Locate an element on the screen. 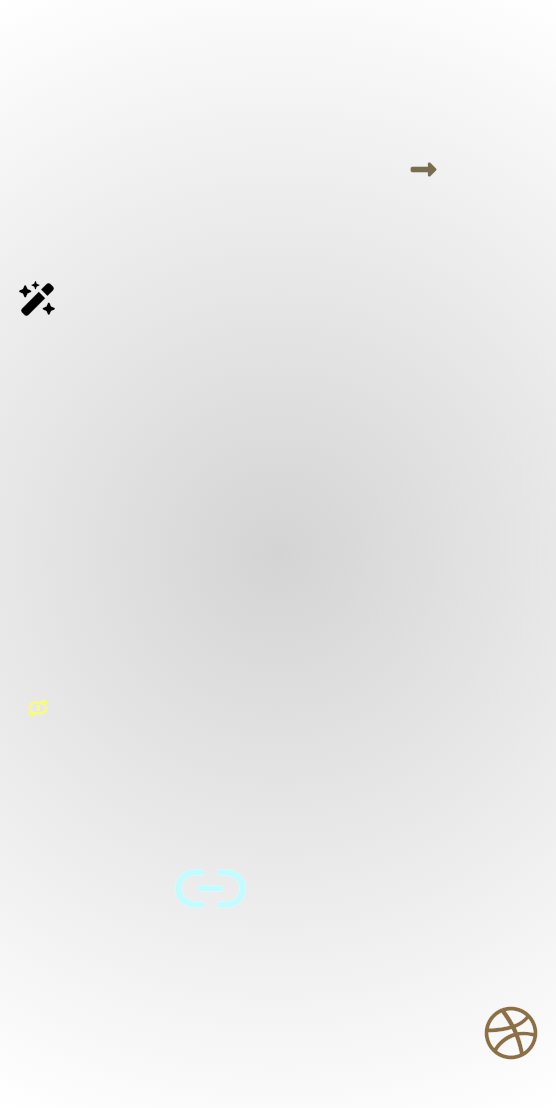  apply automatic enhancements or effects is located at coordinates (37, 299).